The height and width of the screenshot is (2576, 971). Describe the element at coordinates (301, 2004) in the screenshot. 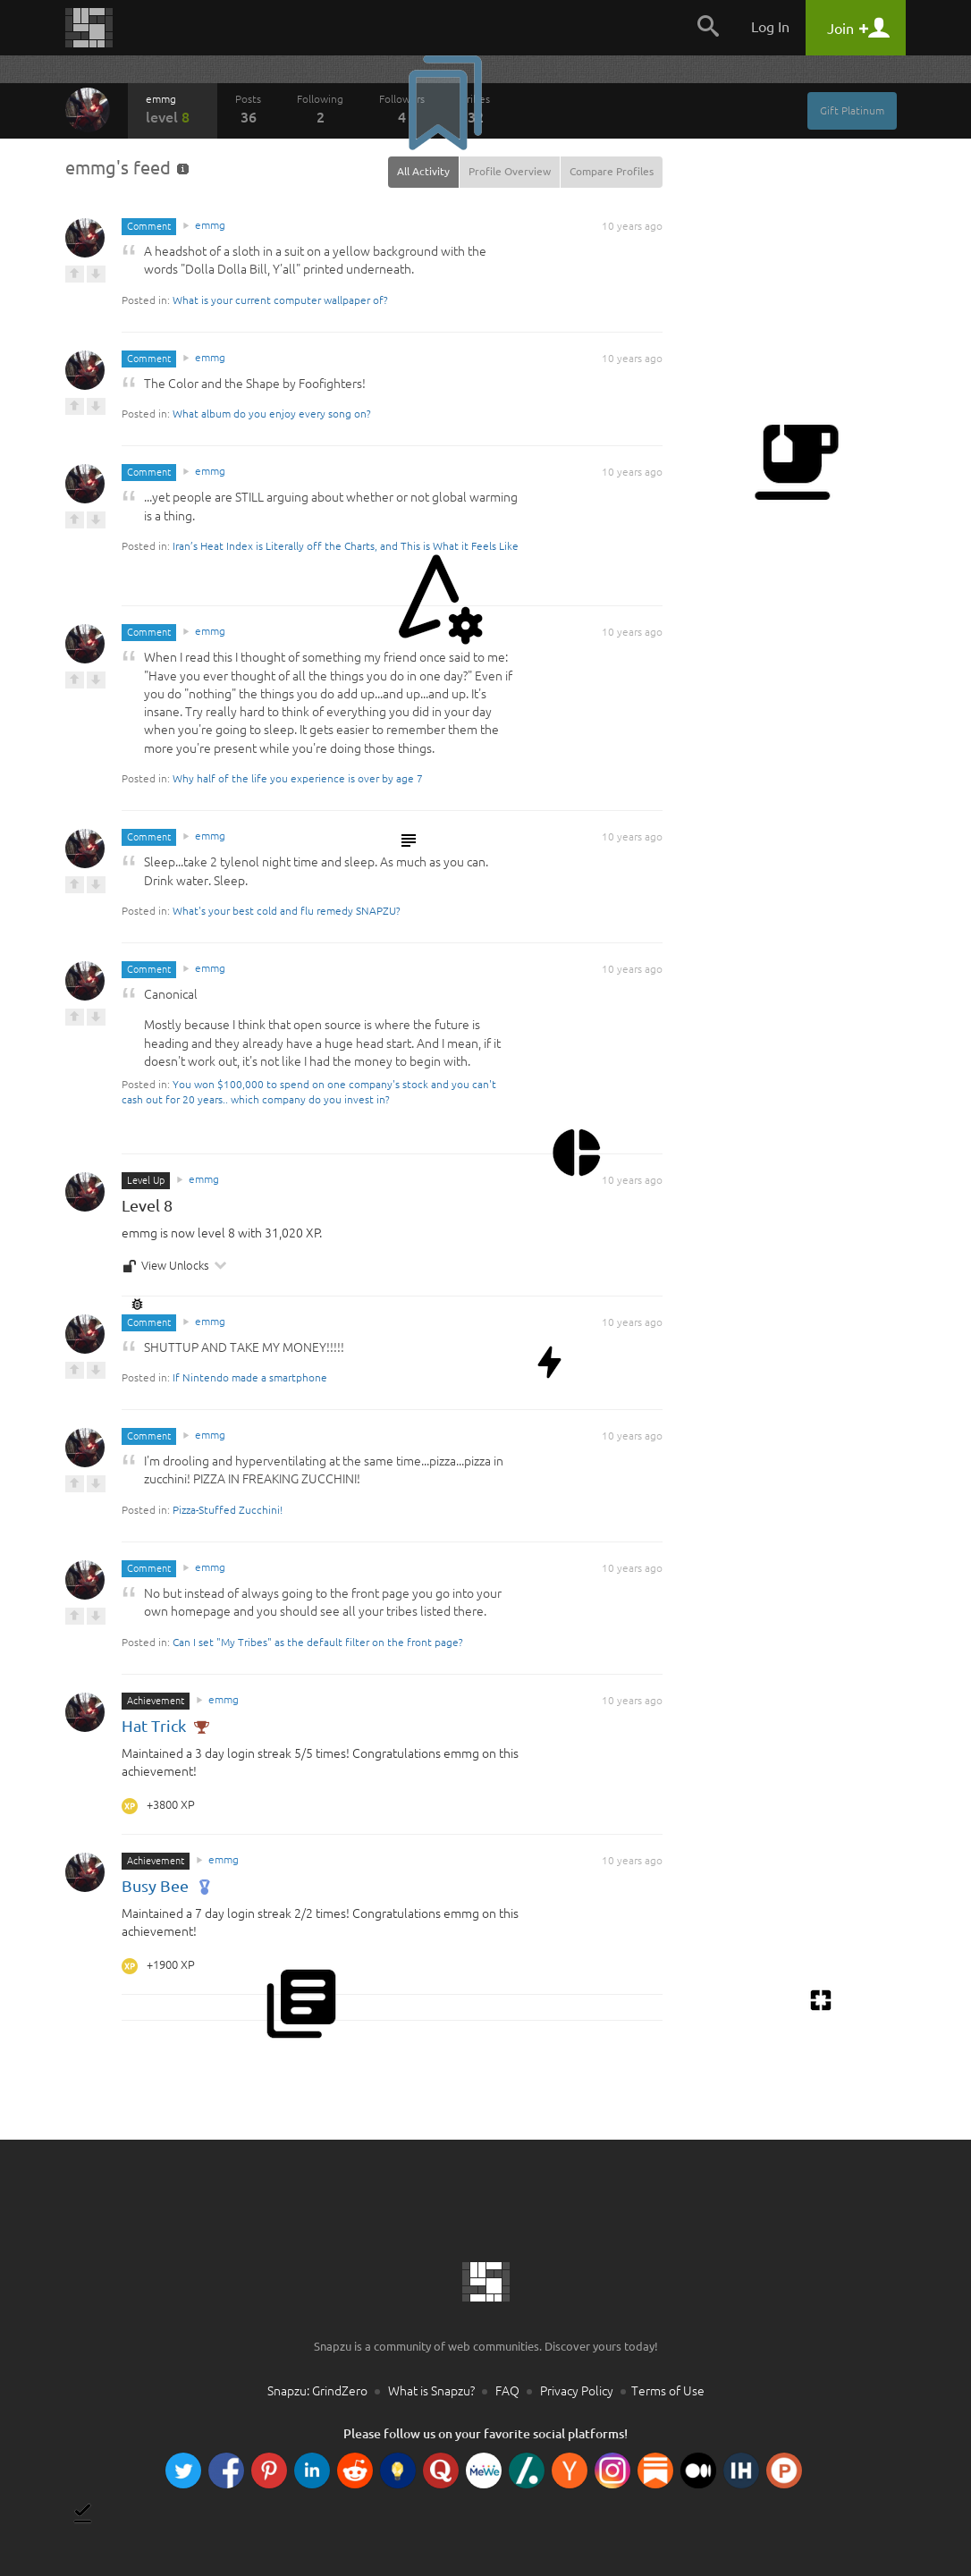

I see `access your document library` at that location.